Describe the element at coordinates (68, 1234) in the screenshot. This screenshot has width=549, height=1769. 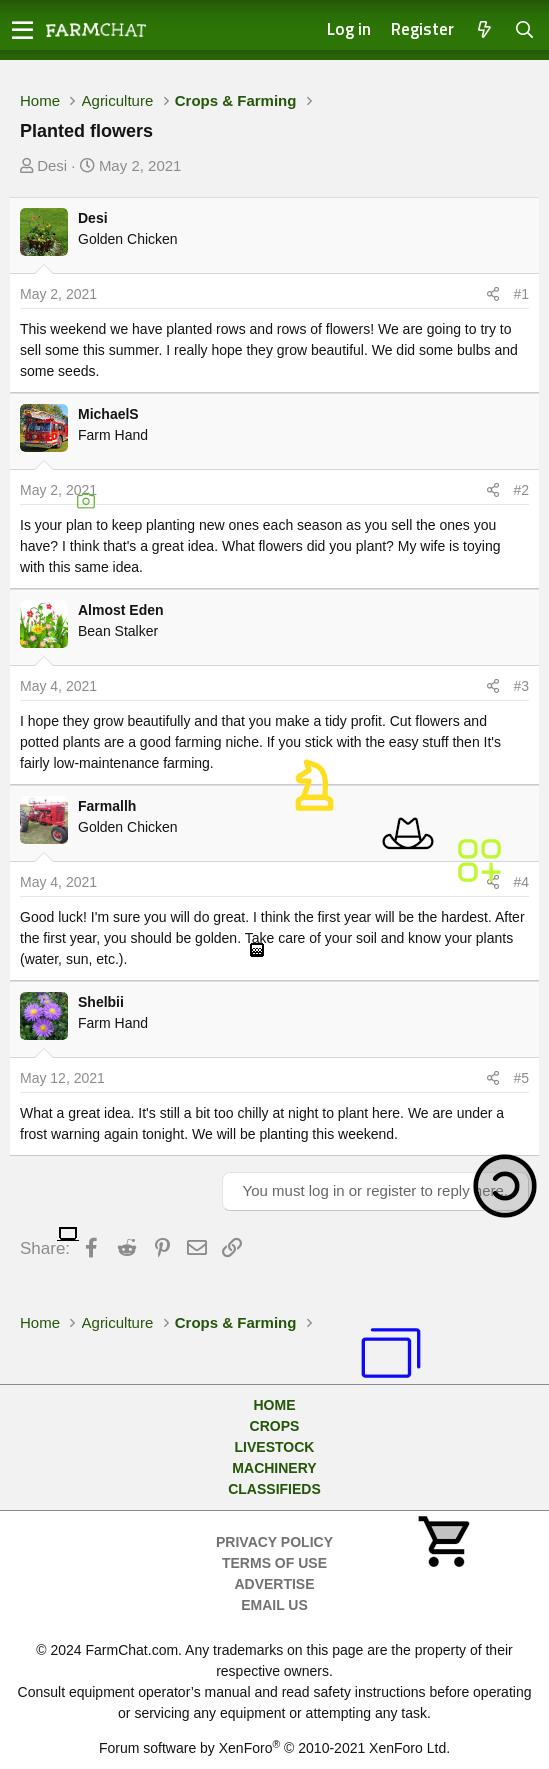
I see `access laptop or computer settings` at that location.